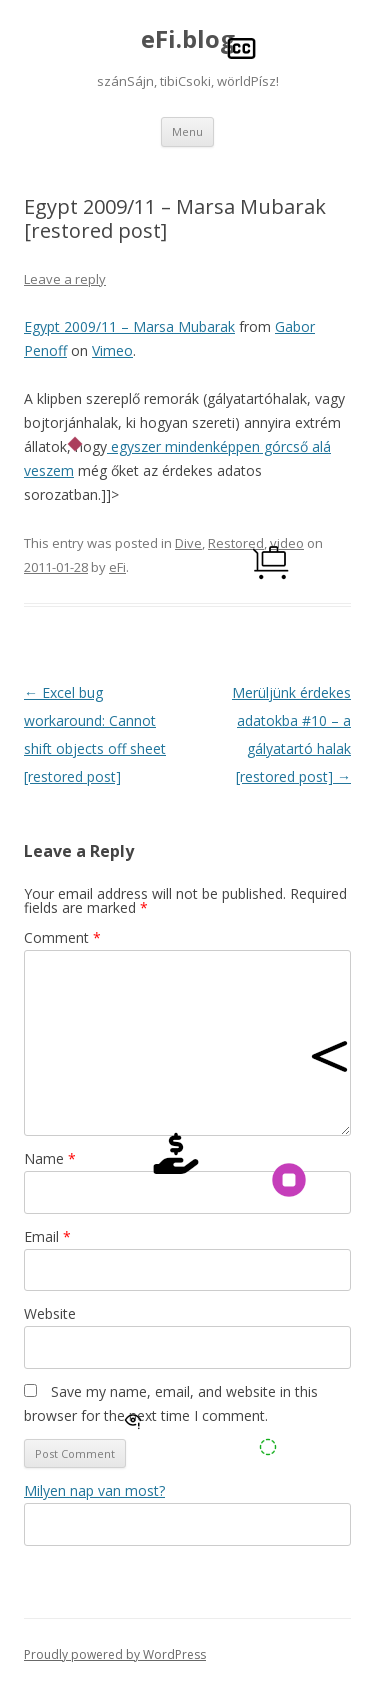  I want to click on indicates a pending or in-progress state, so click(268, 1447).